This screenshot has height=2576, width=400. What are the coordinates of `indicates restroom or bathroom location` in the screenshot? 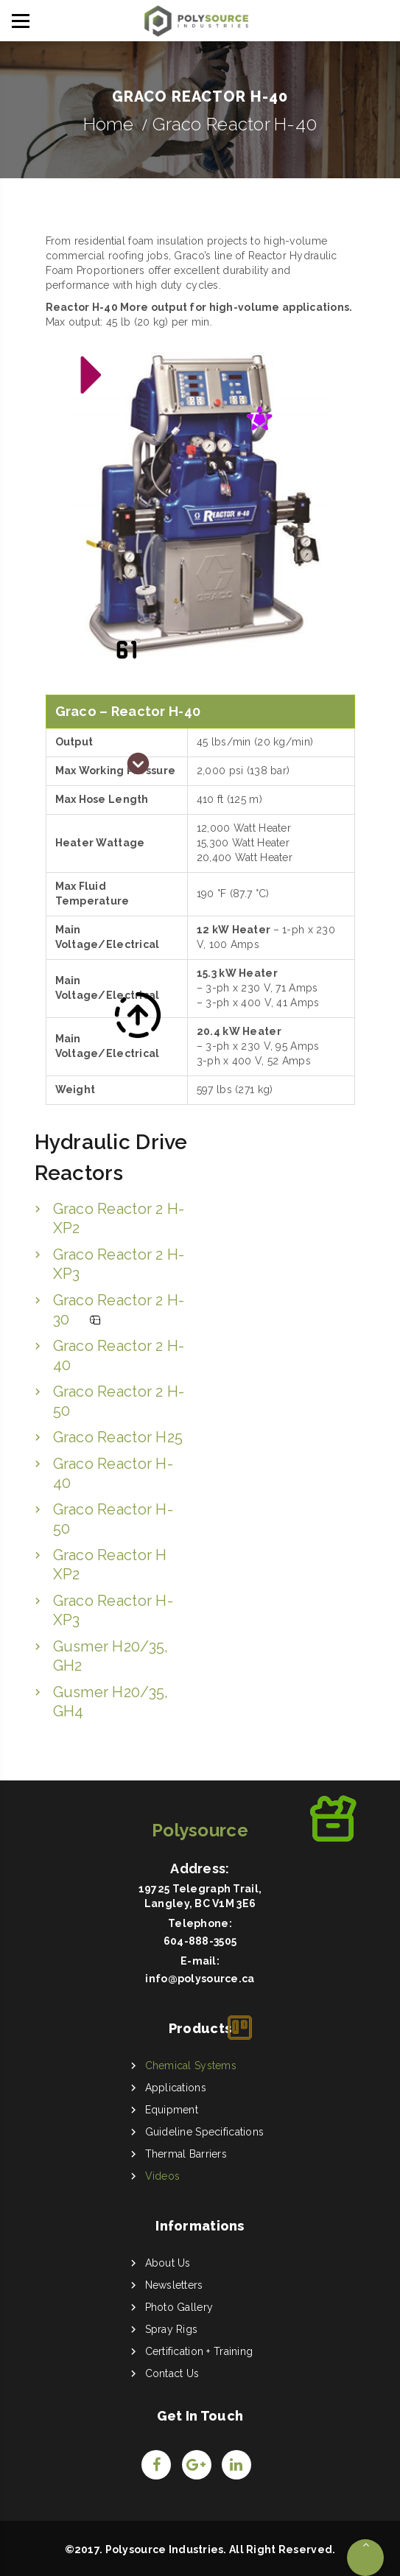 It's located at (95, 1320).